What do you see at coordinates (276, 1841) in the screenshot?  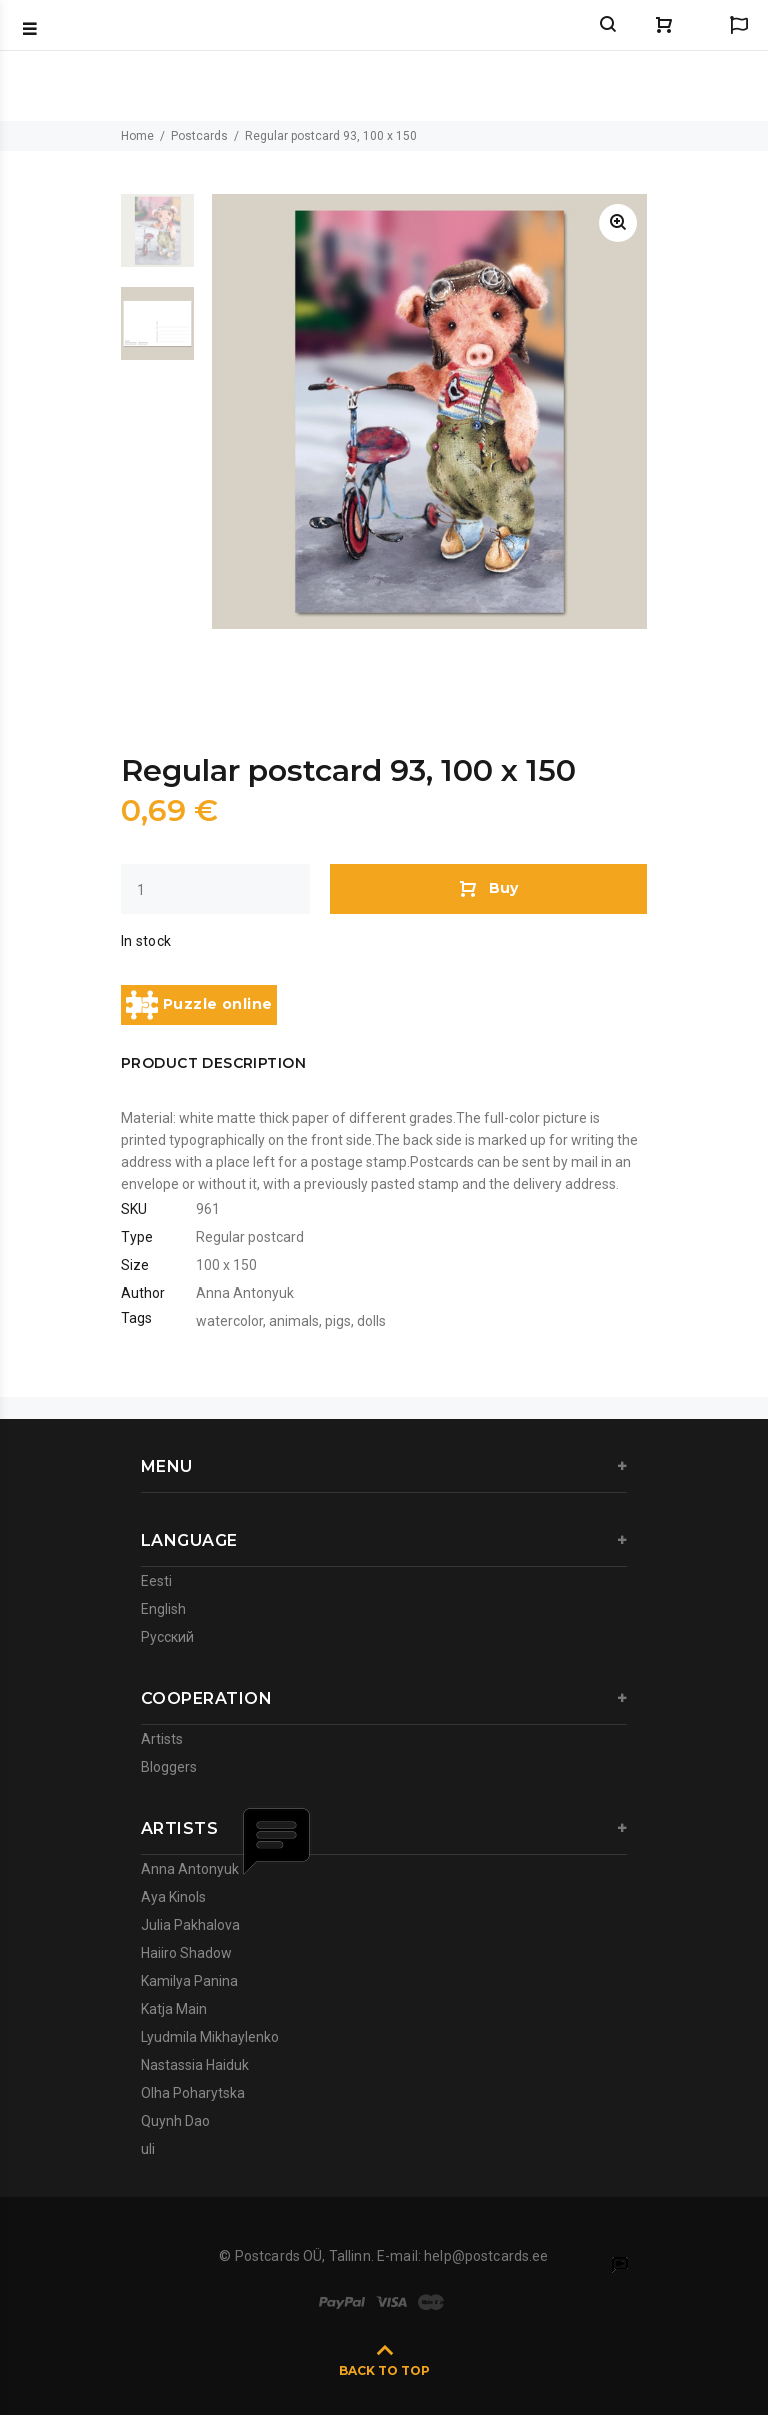 I see `open chat or messaging` at bounding box center [276, 1841].